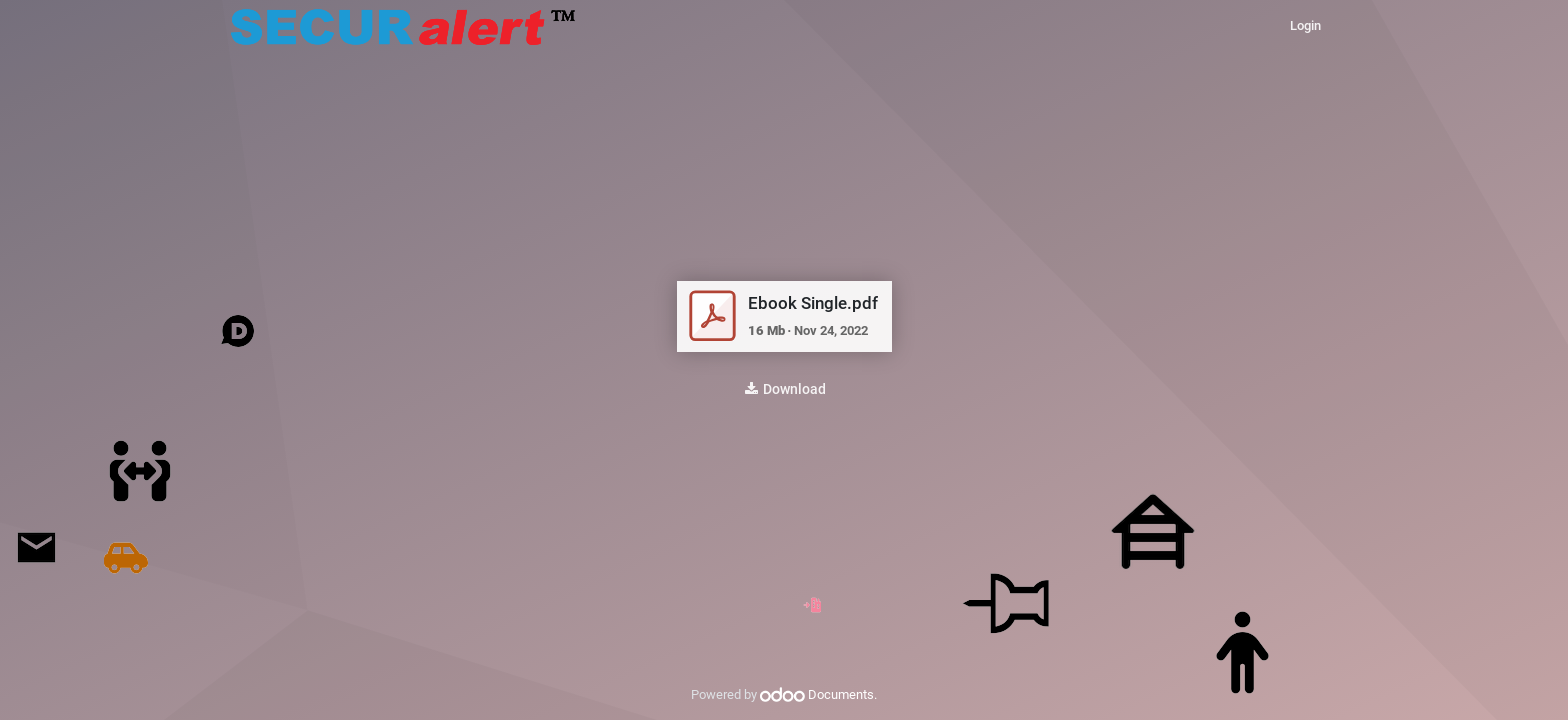 The height and width of the screenshot is (720, 1568). What do you see at coordinates (140, 471) in the screenshot?
I see `manage user connections or relationships` at bounding box center [140, 471].